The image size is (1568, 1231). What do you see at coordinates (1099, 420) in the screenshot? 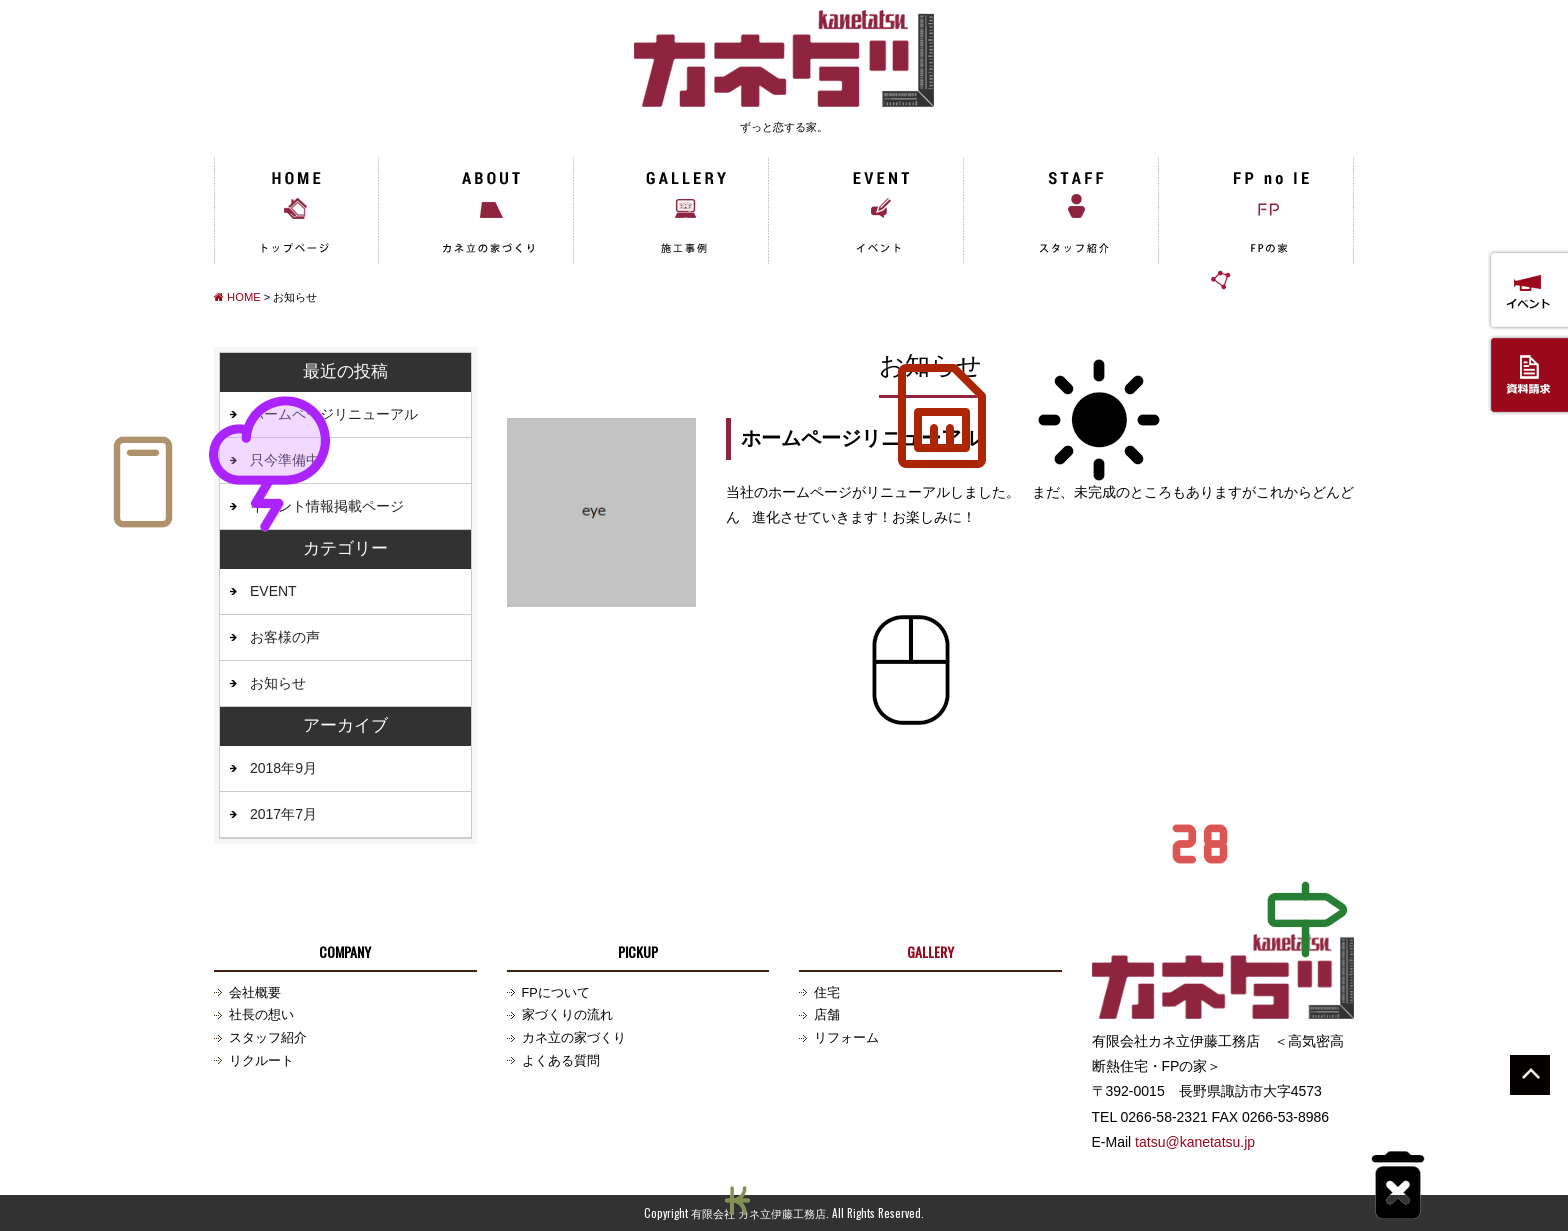
I see `switch to light mode` at bounding box center [1099, 420].